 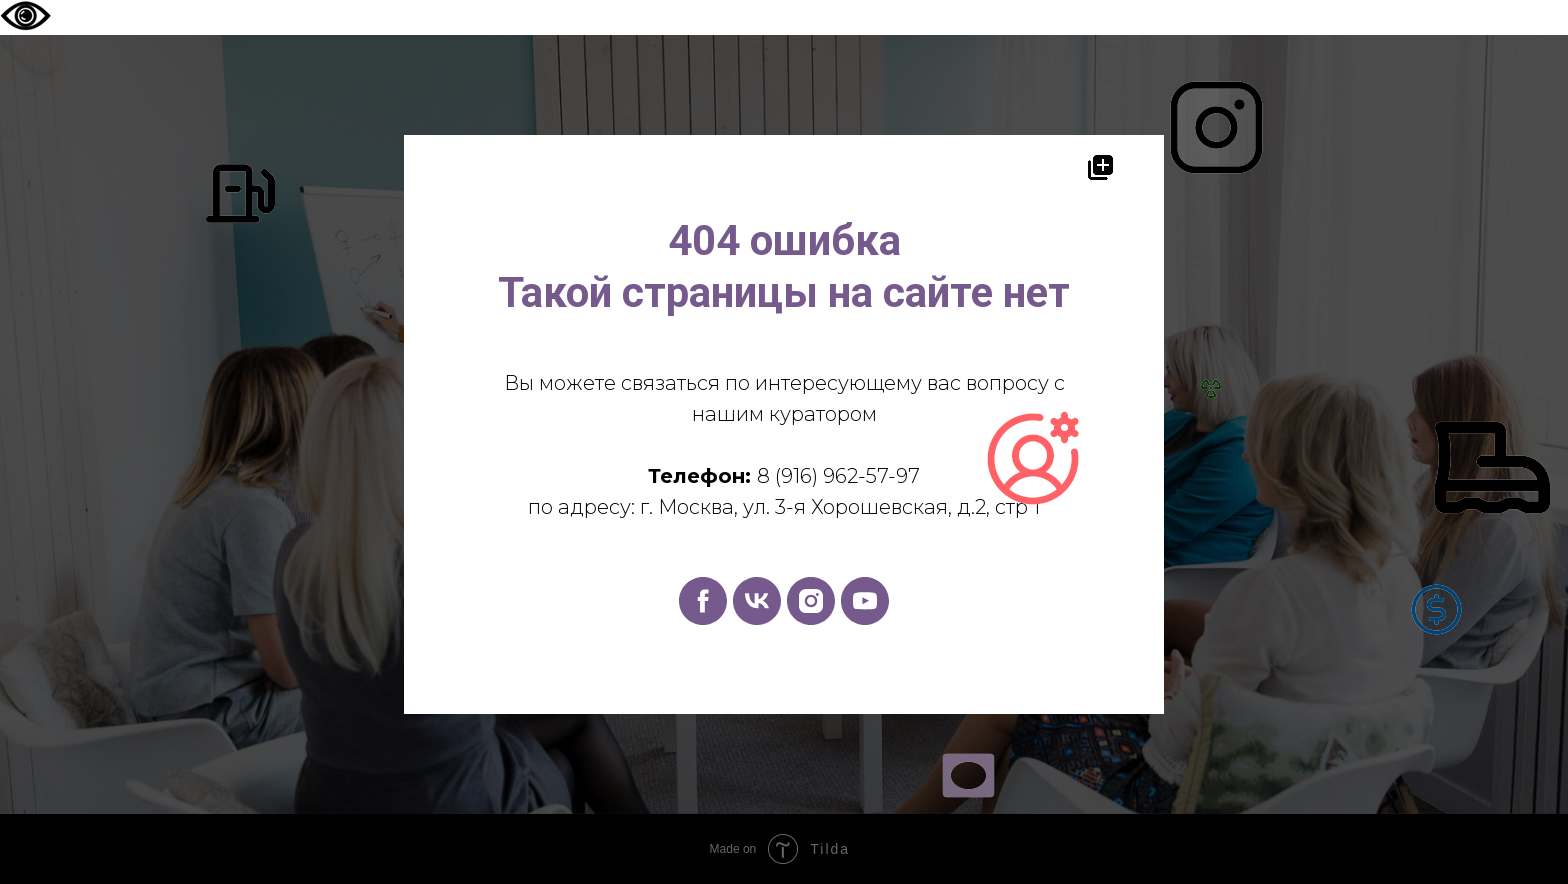 What do you see at coordinates (1488, 467) in the screenshot?
I see `browse footwear or shoe products` at bounding box center [1488, 467].